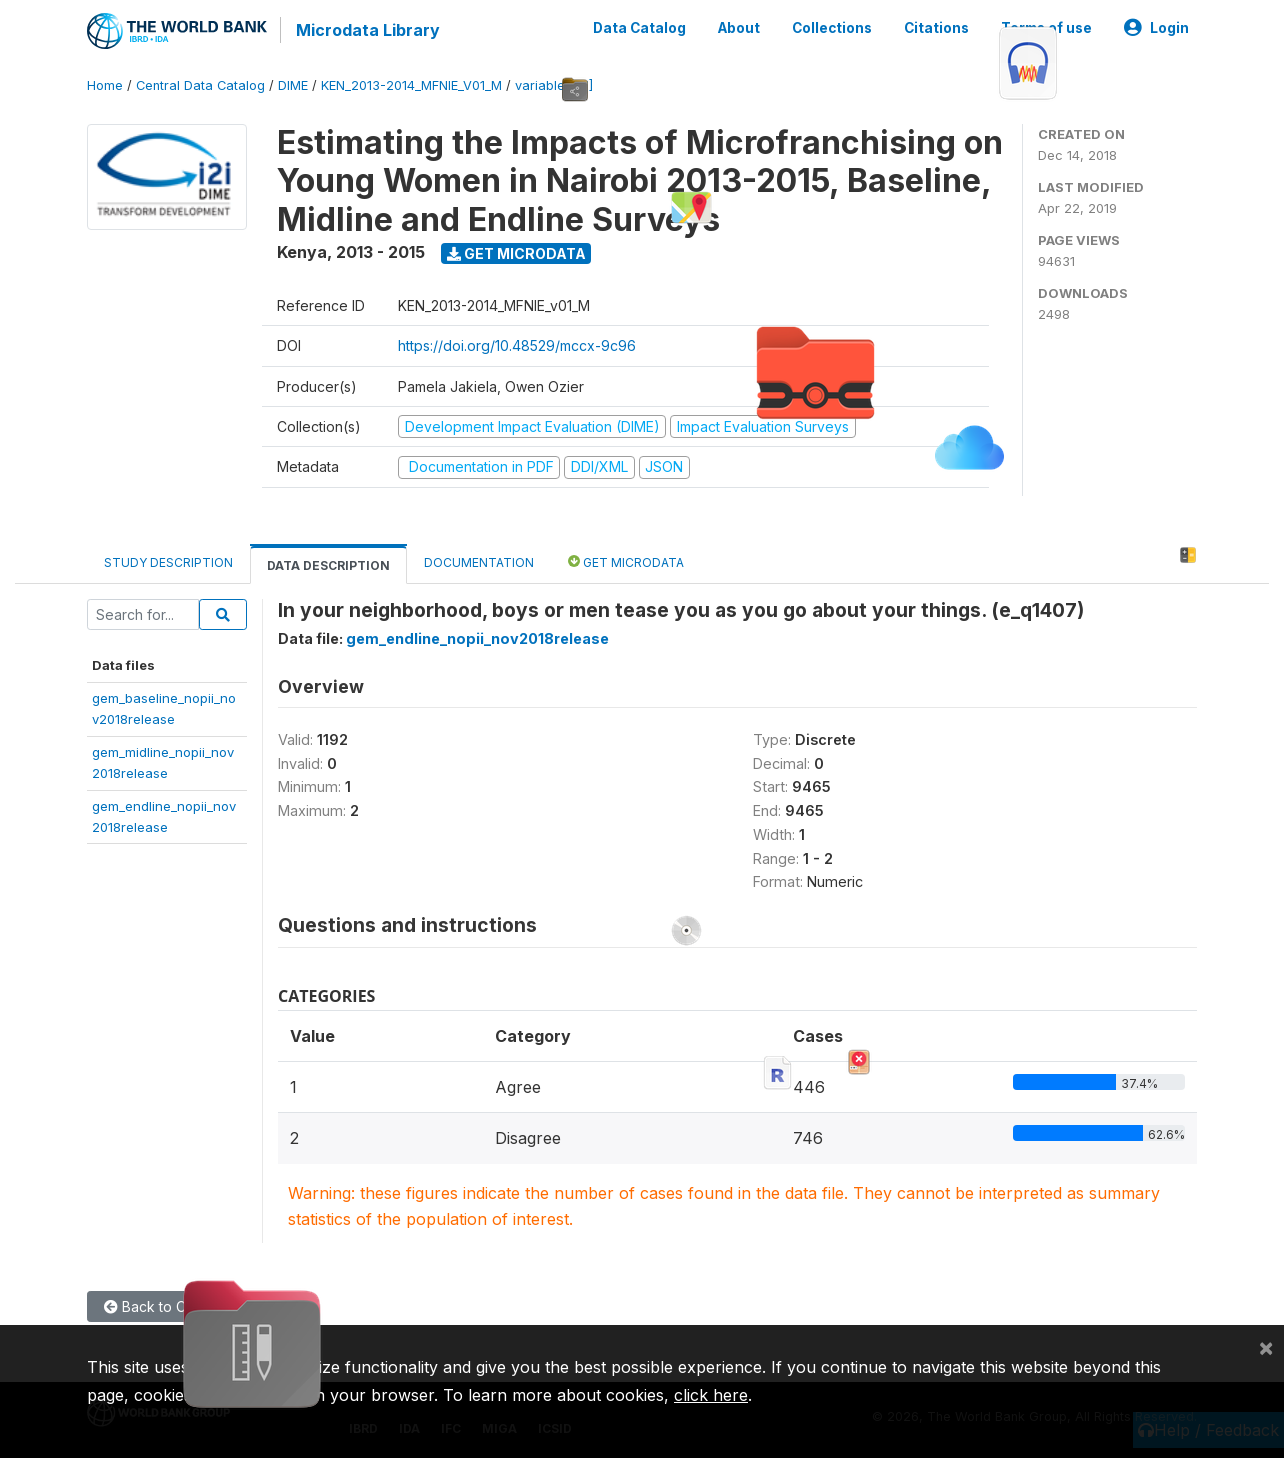  I want to click on open your public shared folder, so click(575, 89).